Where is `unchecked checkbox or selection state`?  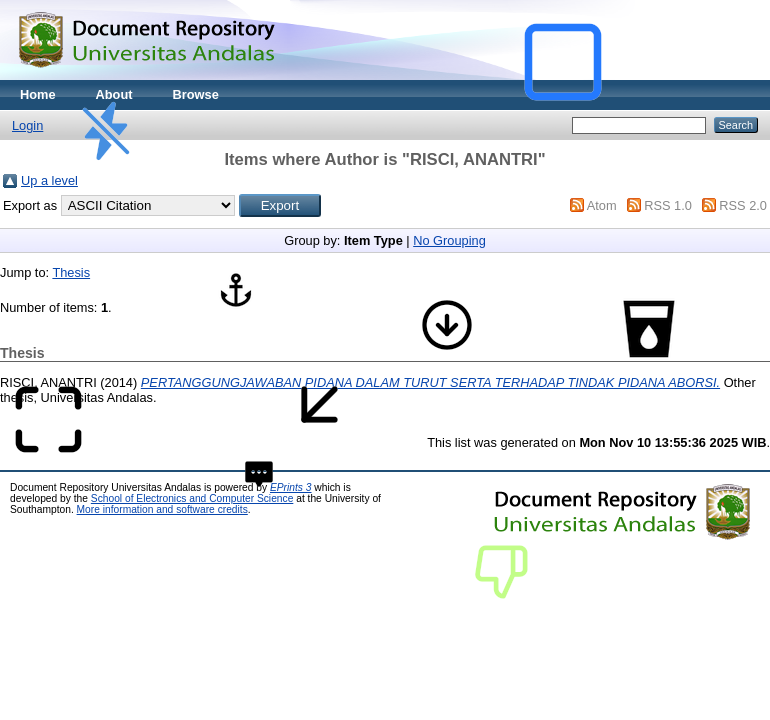 unchecked checkbox or selection state is located at coordinates (563, 62).